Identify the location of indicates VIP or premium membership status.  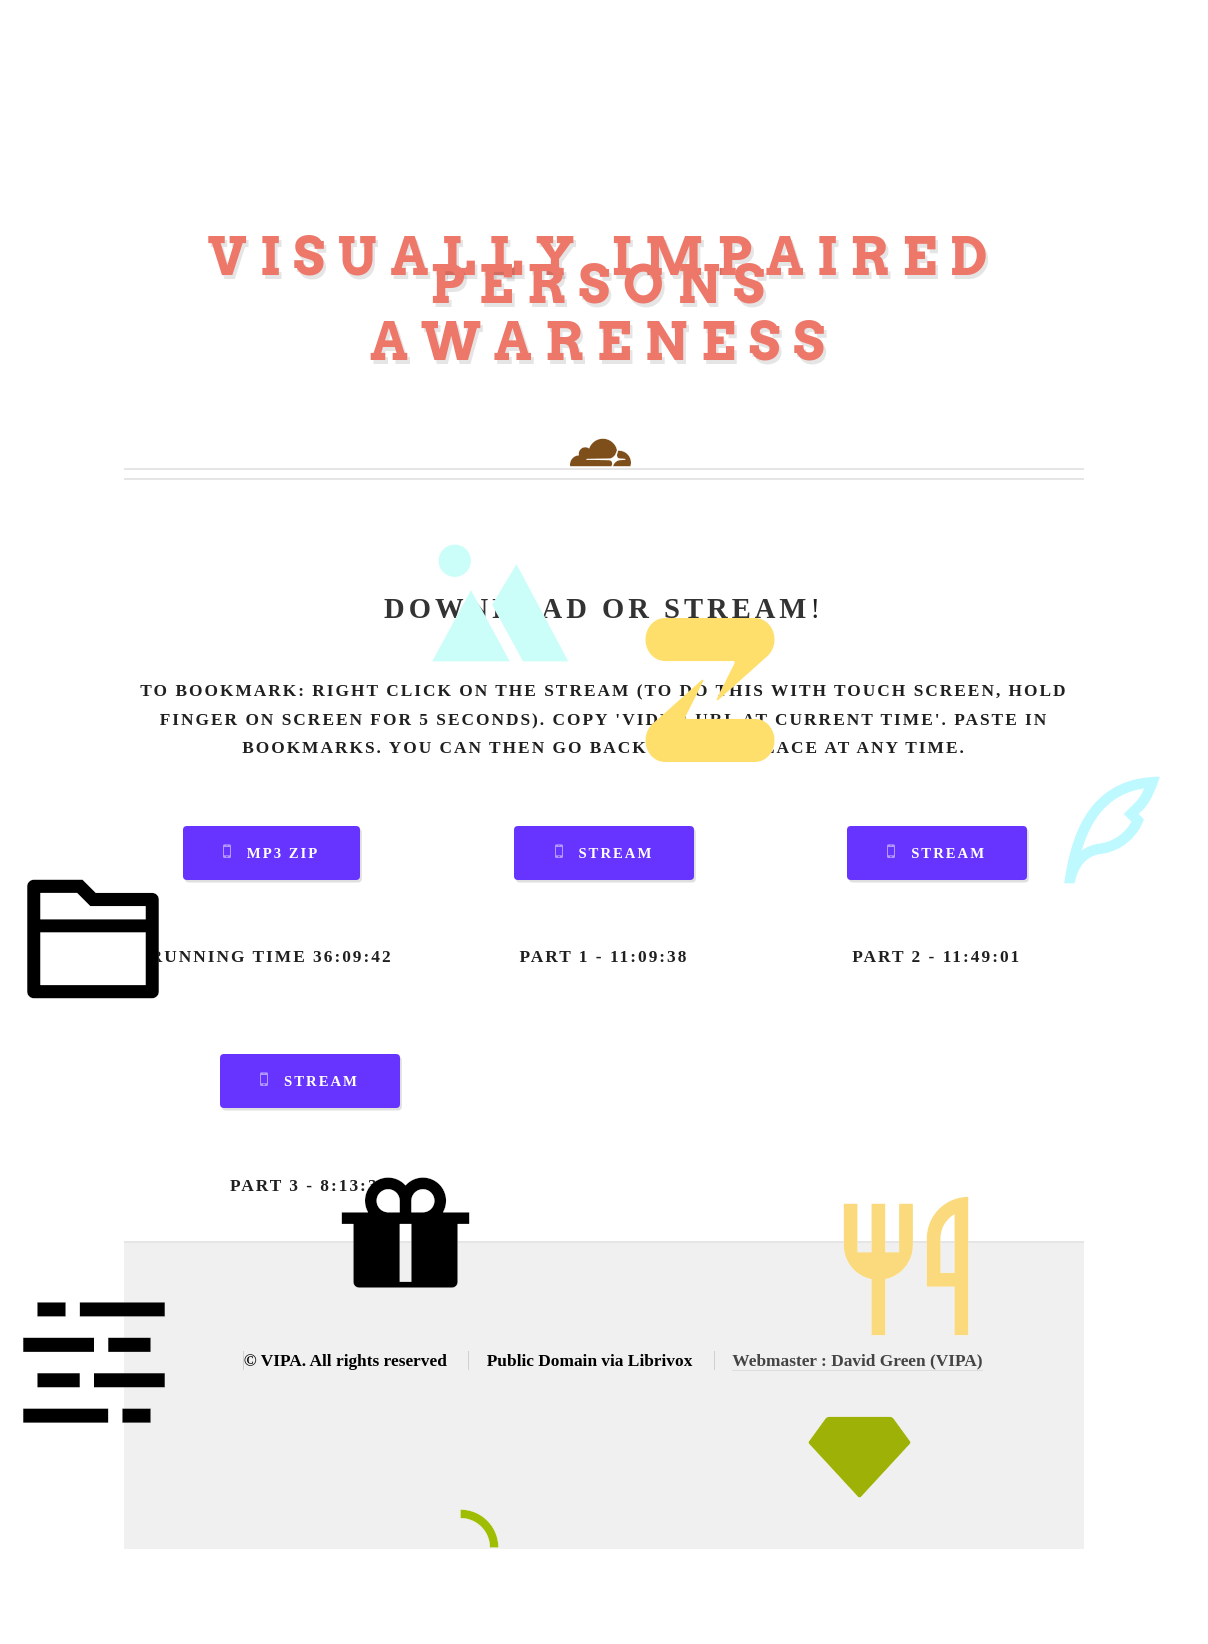
(859, 1455).